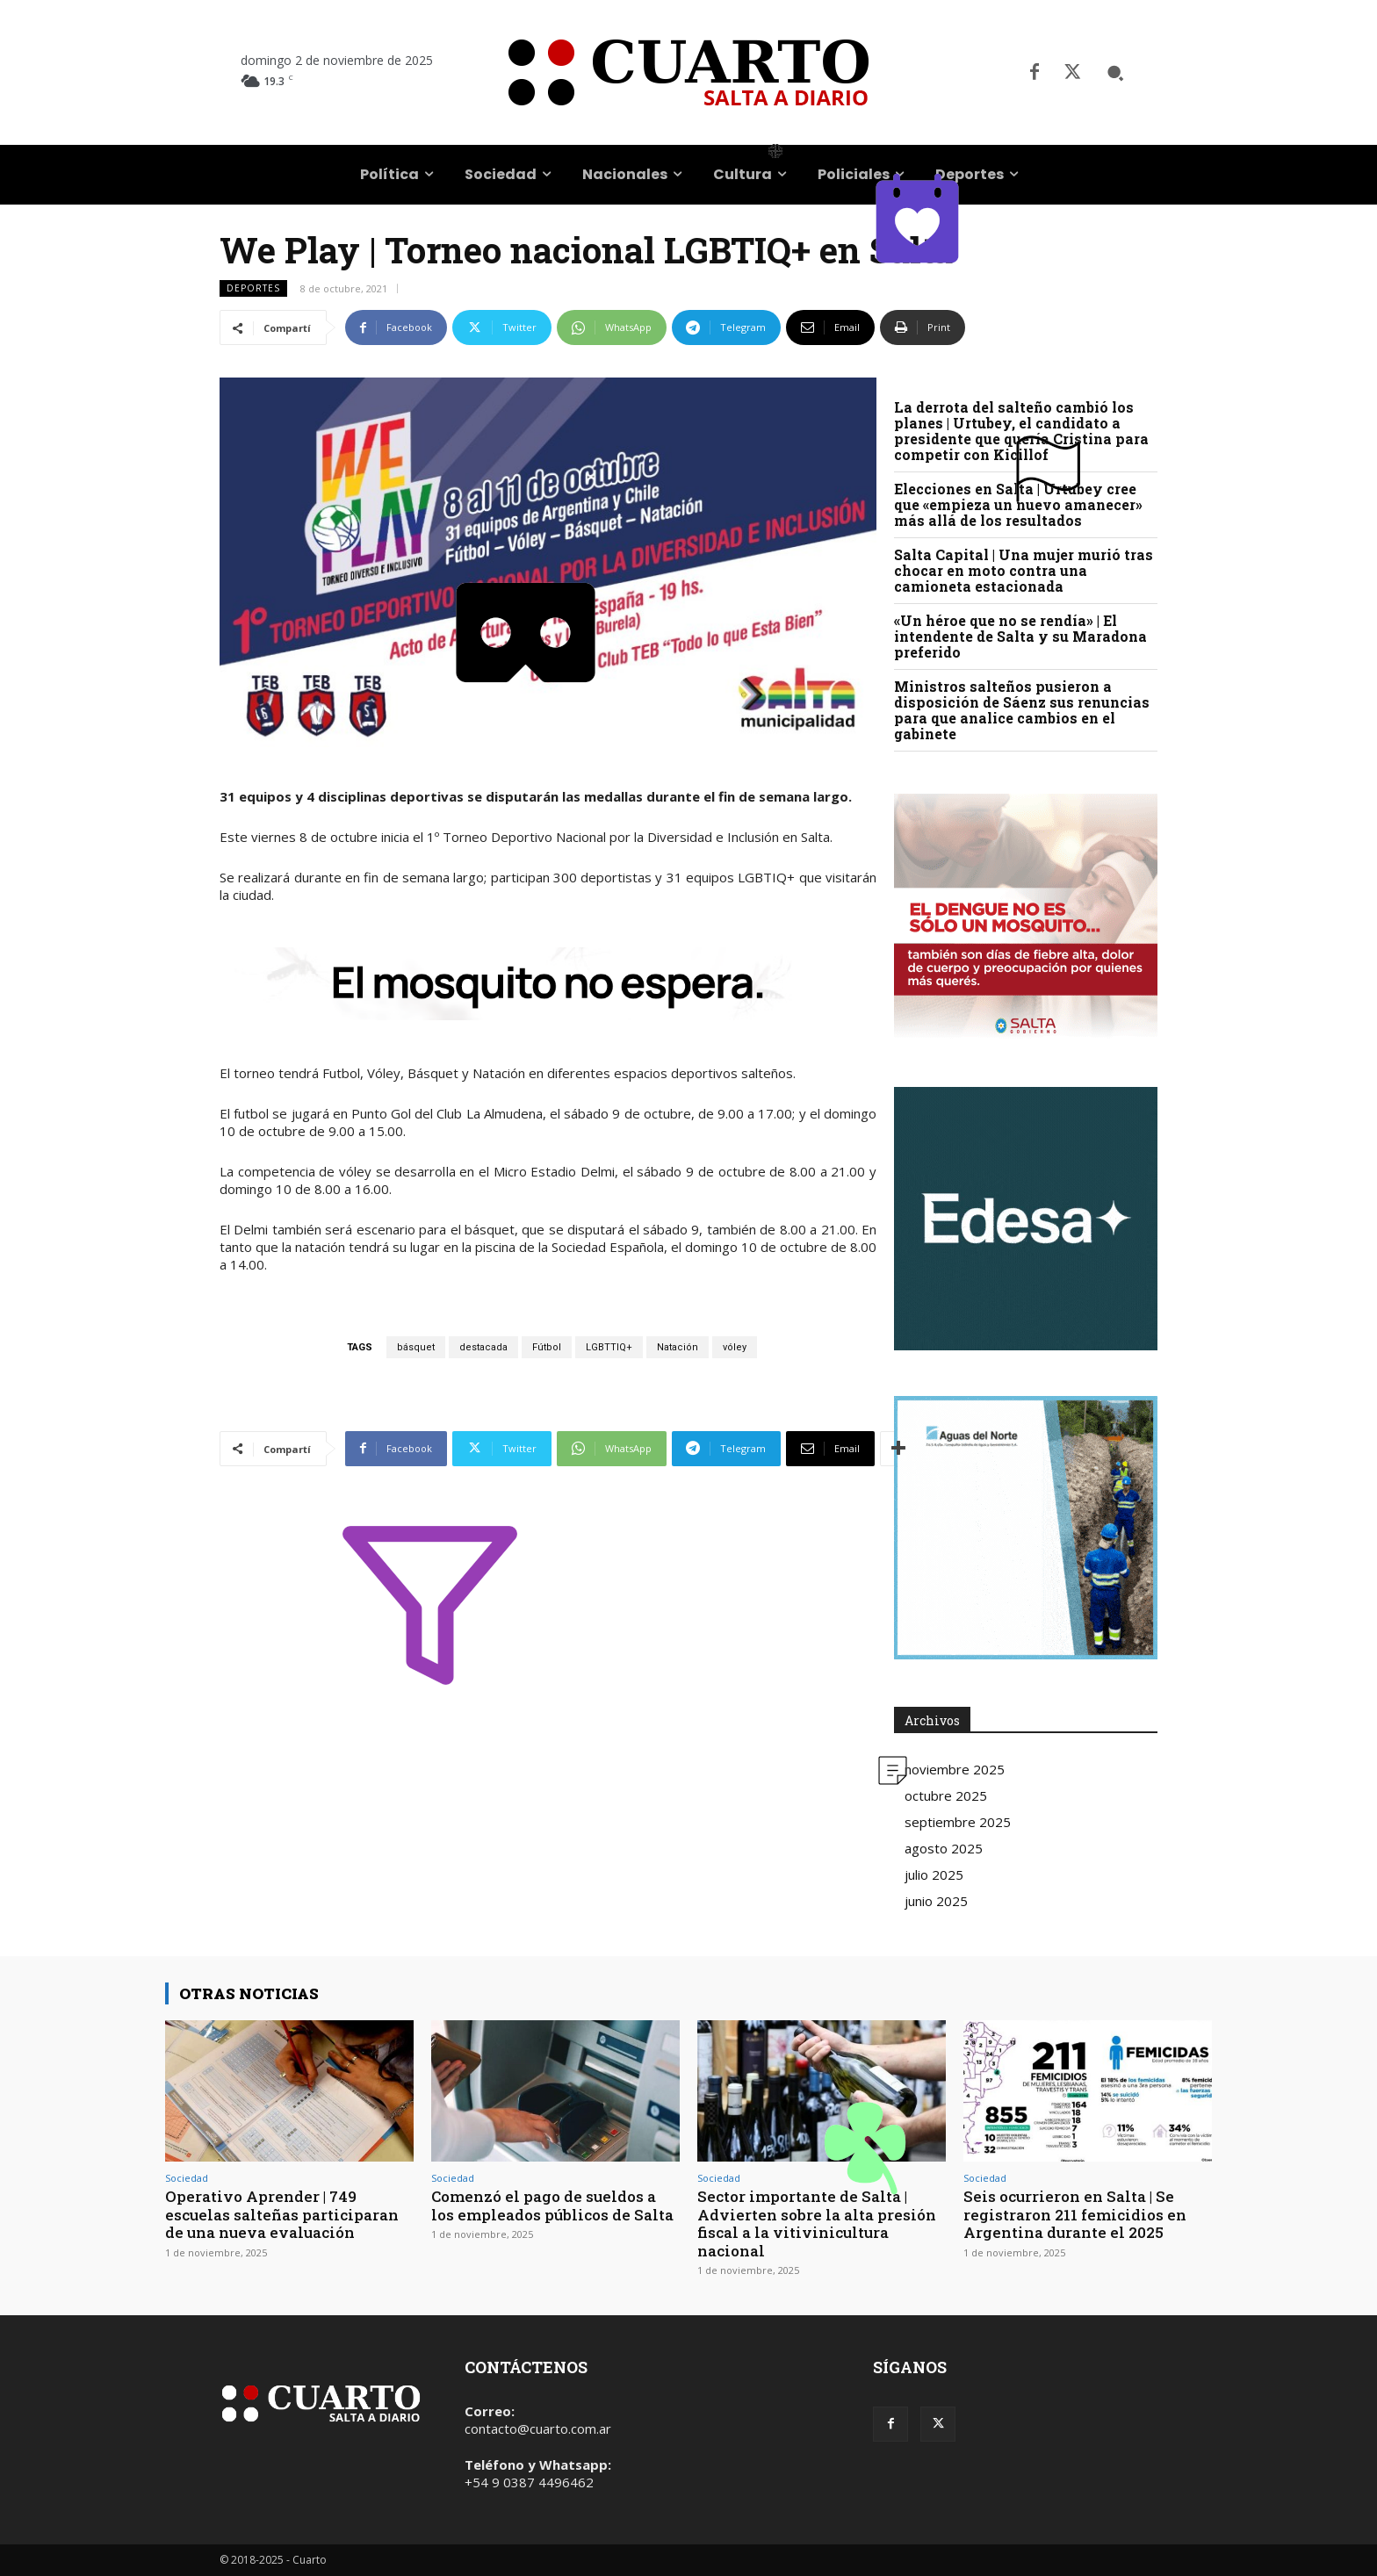 The height and width of the screenshot is (2576, 1377). What do you see at coordinates (525, 632) in the screenshot?
I see `launch google cardboard VR experience` at bounding box center [525, 632].